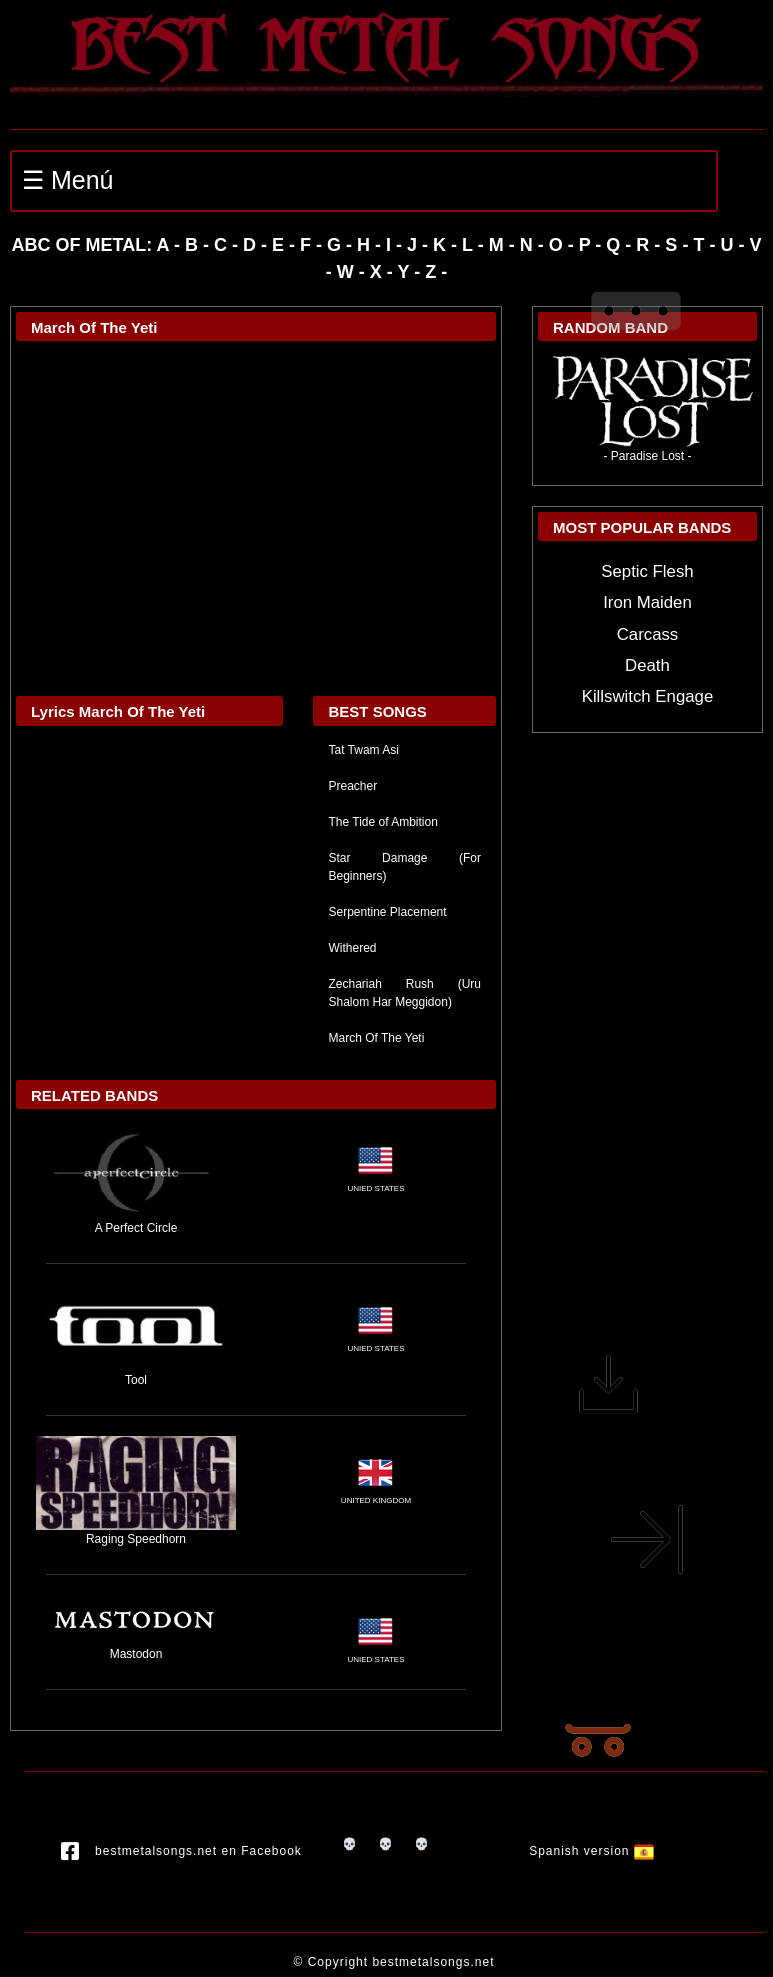  I want to click on go to end or last item, so click(648, 1539).